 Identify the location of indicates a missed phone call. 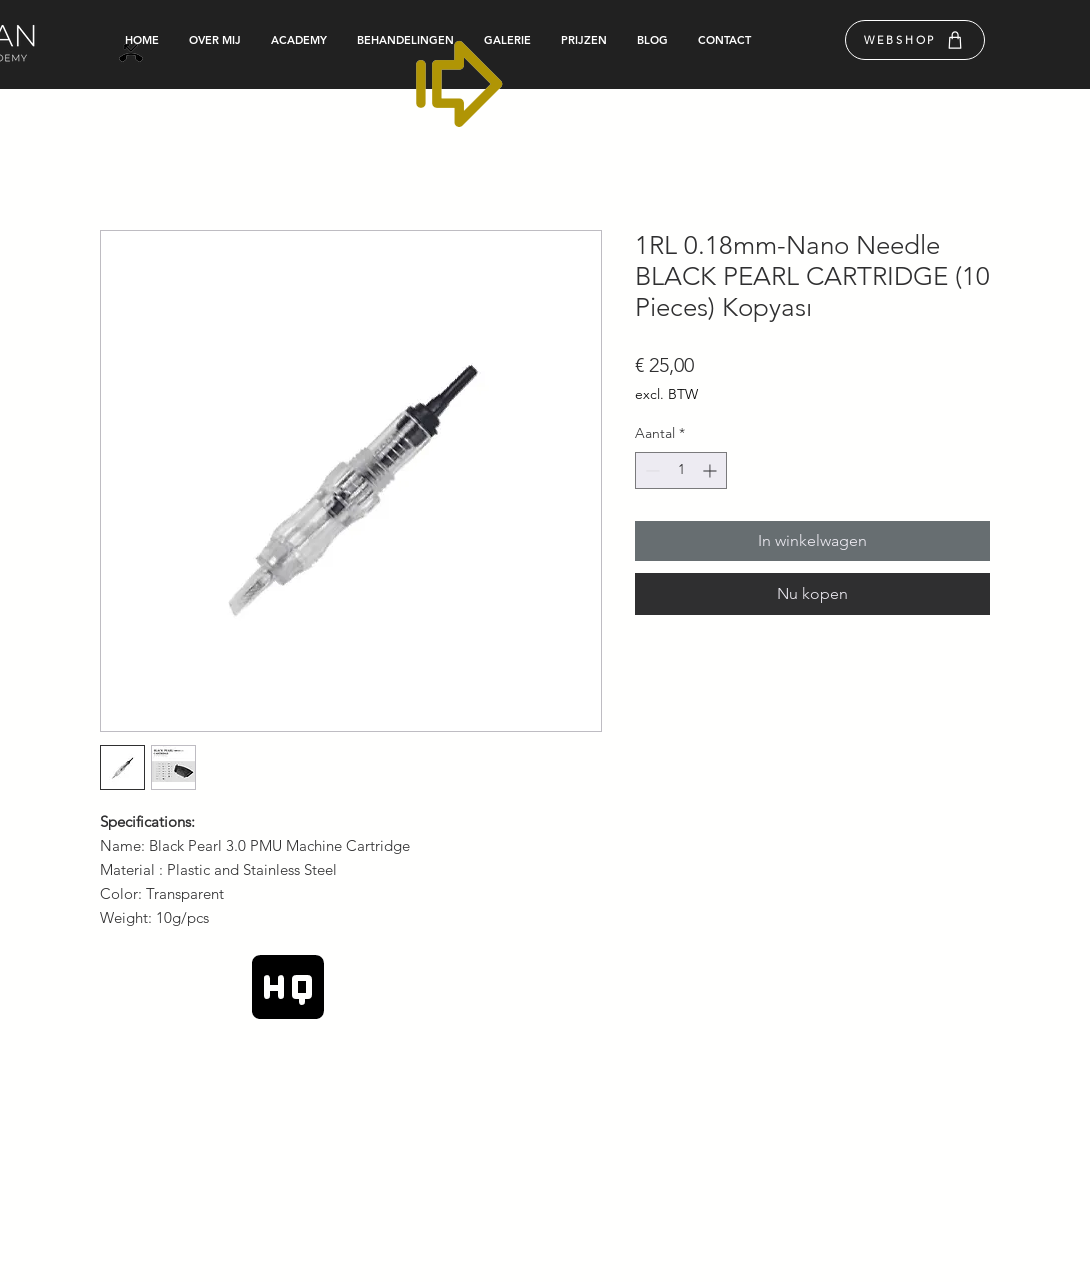
(131, 53).